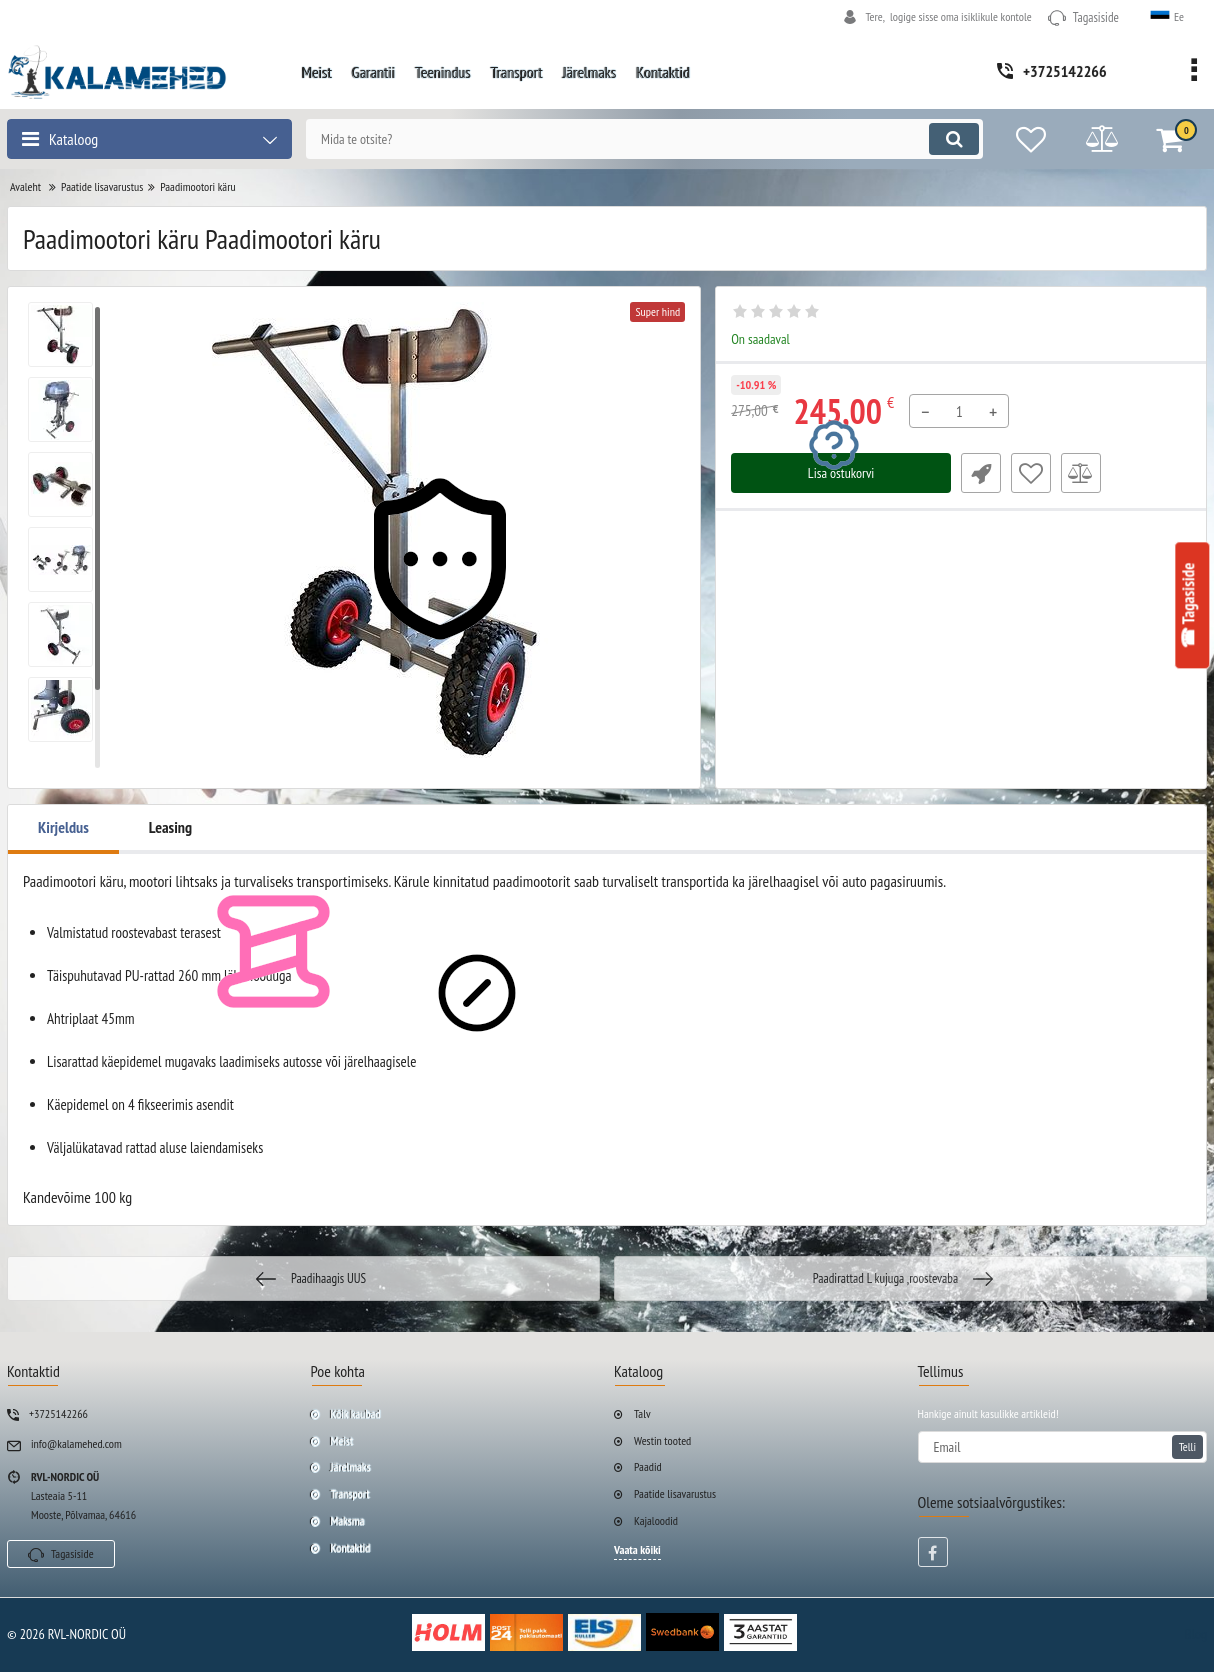  Describe the element at coordinates (273, 951) in the screenshot. I see `thread or sewing-related tools` at that location.